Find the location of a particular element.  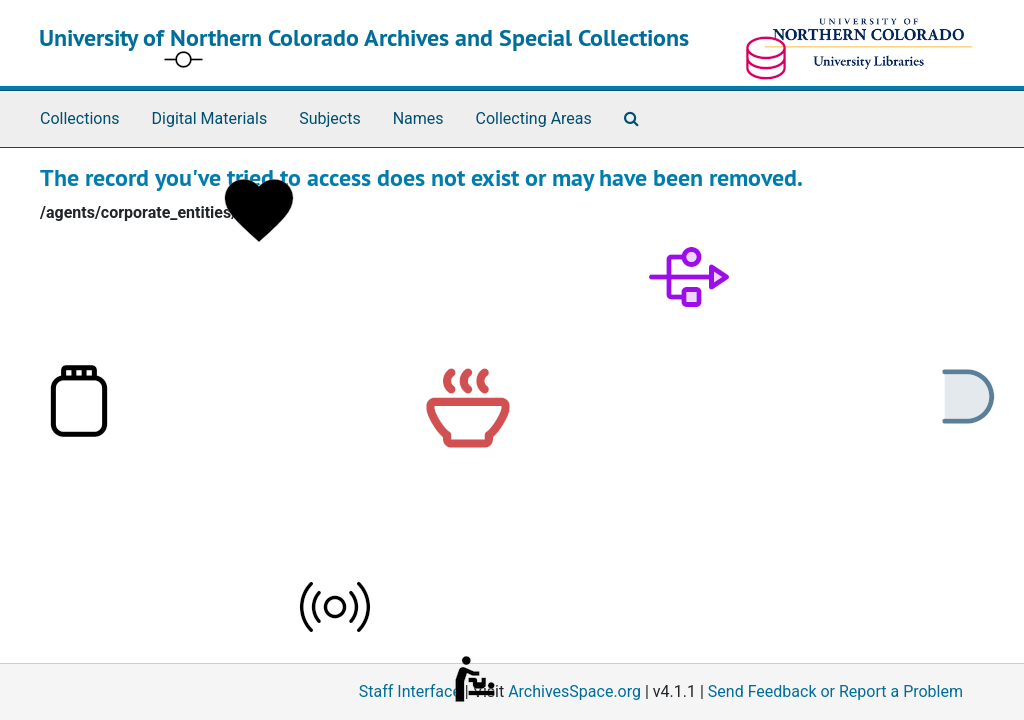

store or organize items in a container is located at coordinates (79, 401).